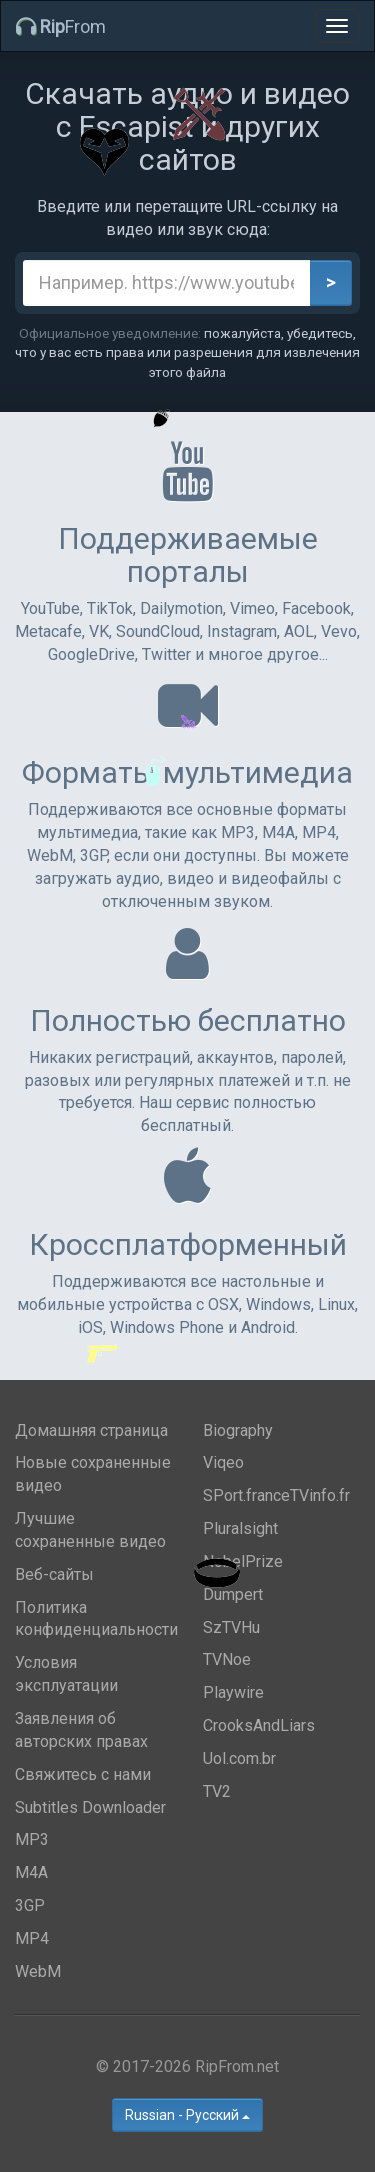 The width and height of the screenshot is (375, 2172). What do you see at coordinates (102, 1353) in the screenshot?
I see `select pistol weapon in game` at bounding box center [102, 1353].